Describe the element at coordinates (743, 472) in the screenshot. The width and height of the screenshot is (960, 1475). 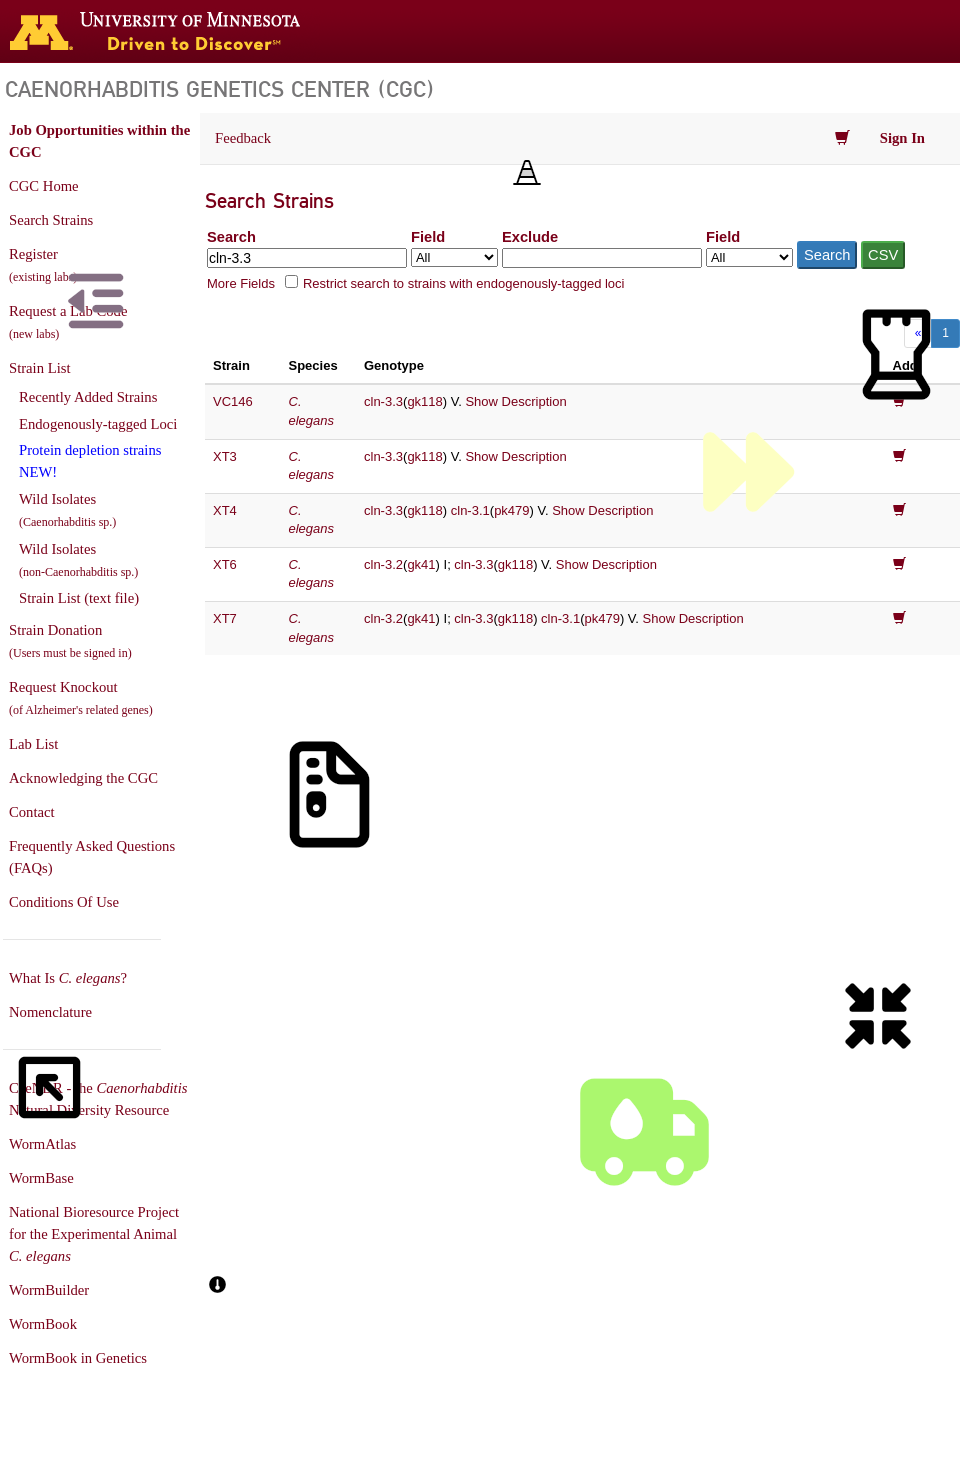
I see `skip to the next track` at that location.